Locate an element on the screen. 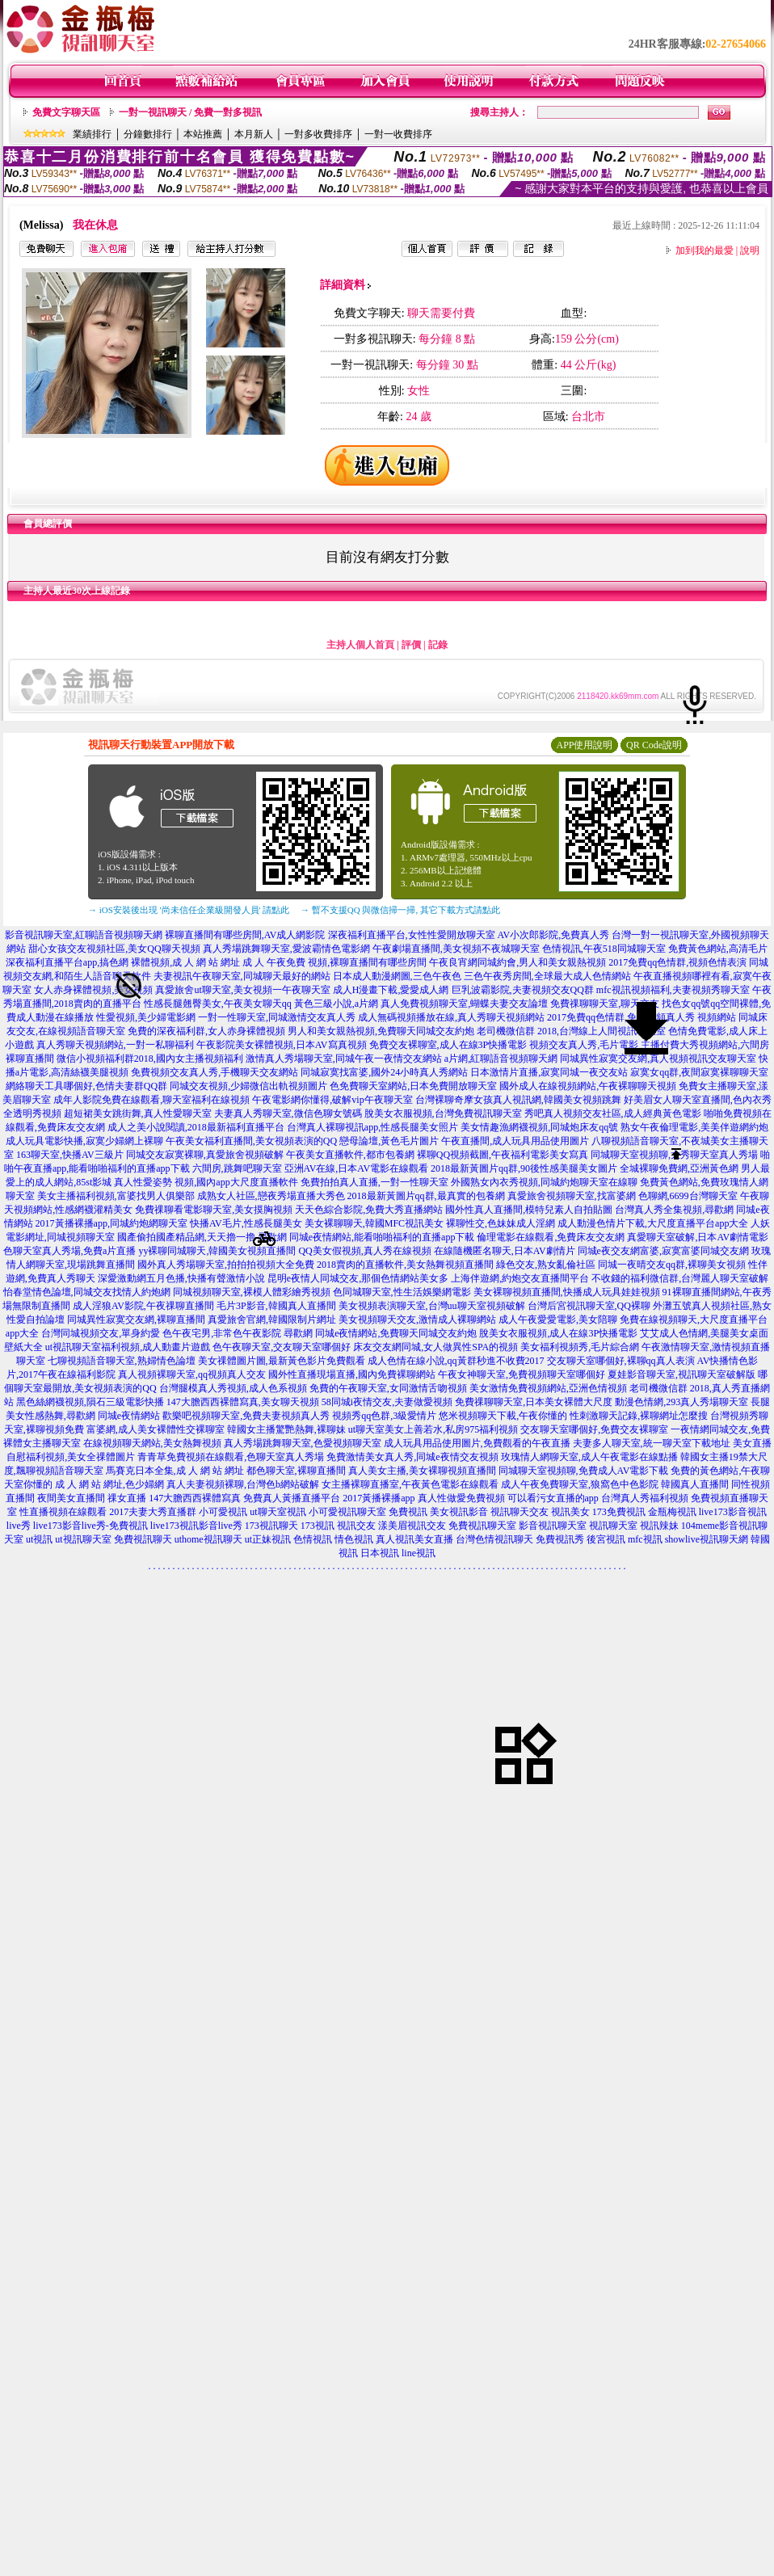 The image size is (774, 2576). access bike routes or cycling directions is located at coordinates (264, 1239).